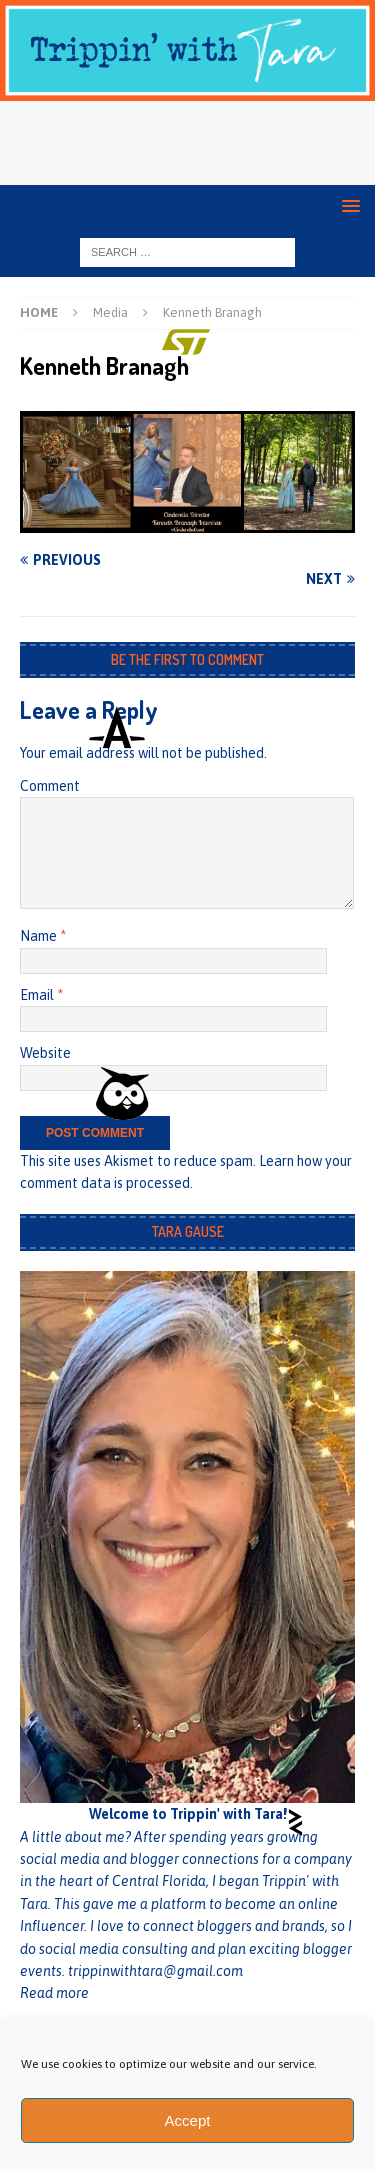 The width and height of the screenshot is (375, 2169). What do you see at coordinates (295, 1822) in the screenshot?
I see `playcanvas game engine logo` at bounding box center [295, 1822].